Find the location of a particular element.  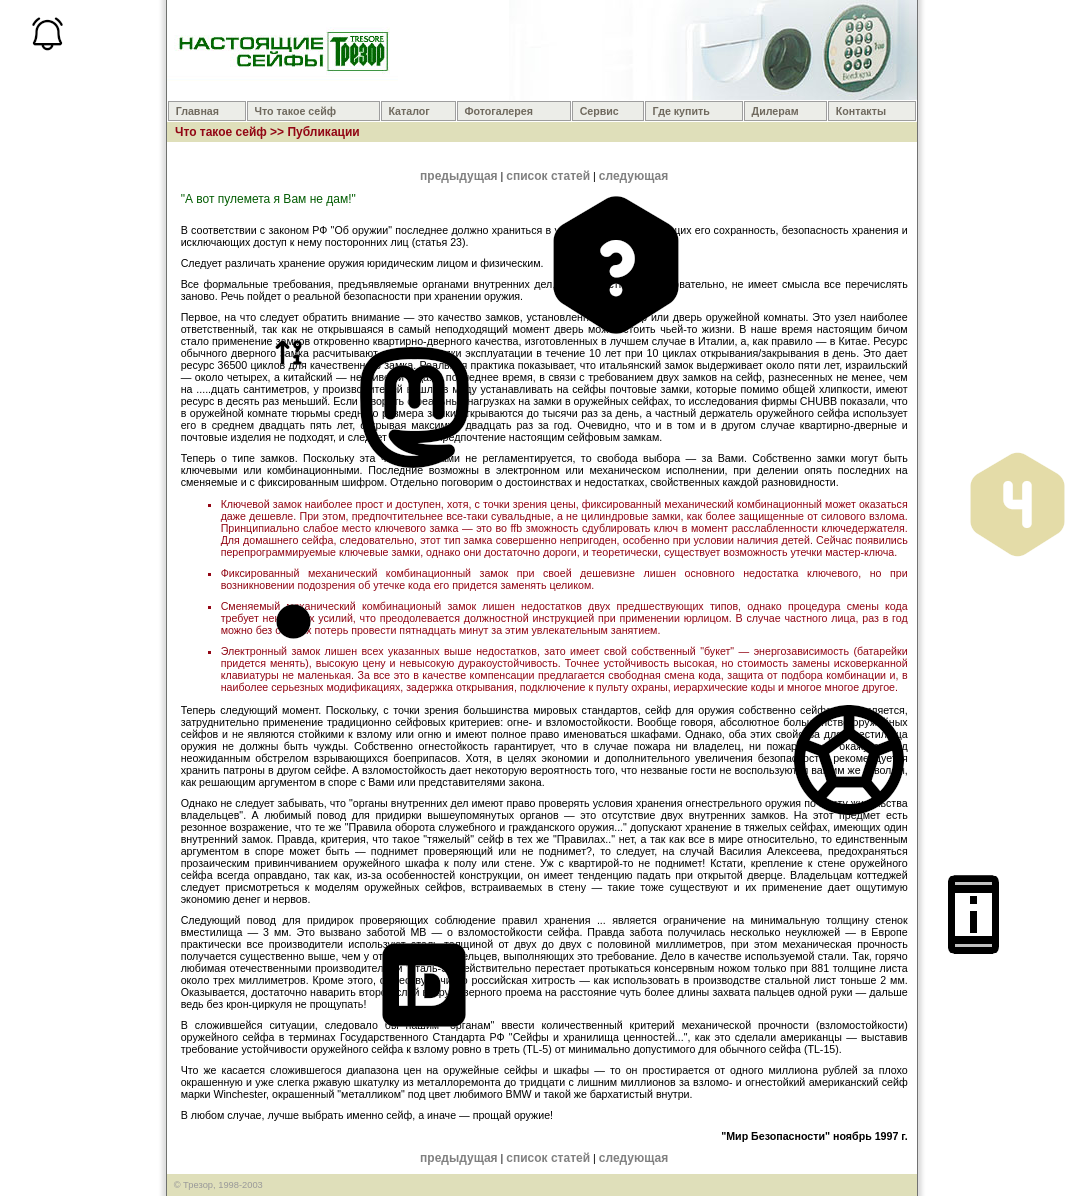

view user ID or identification details is located at coordinates (424, 985).